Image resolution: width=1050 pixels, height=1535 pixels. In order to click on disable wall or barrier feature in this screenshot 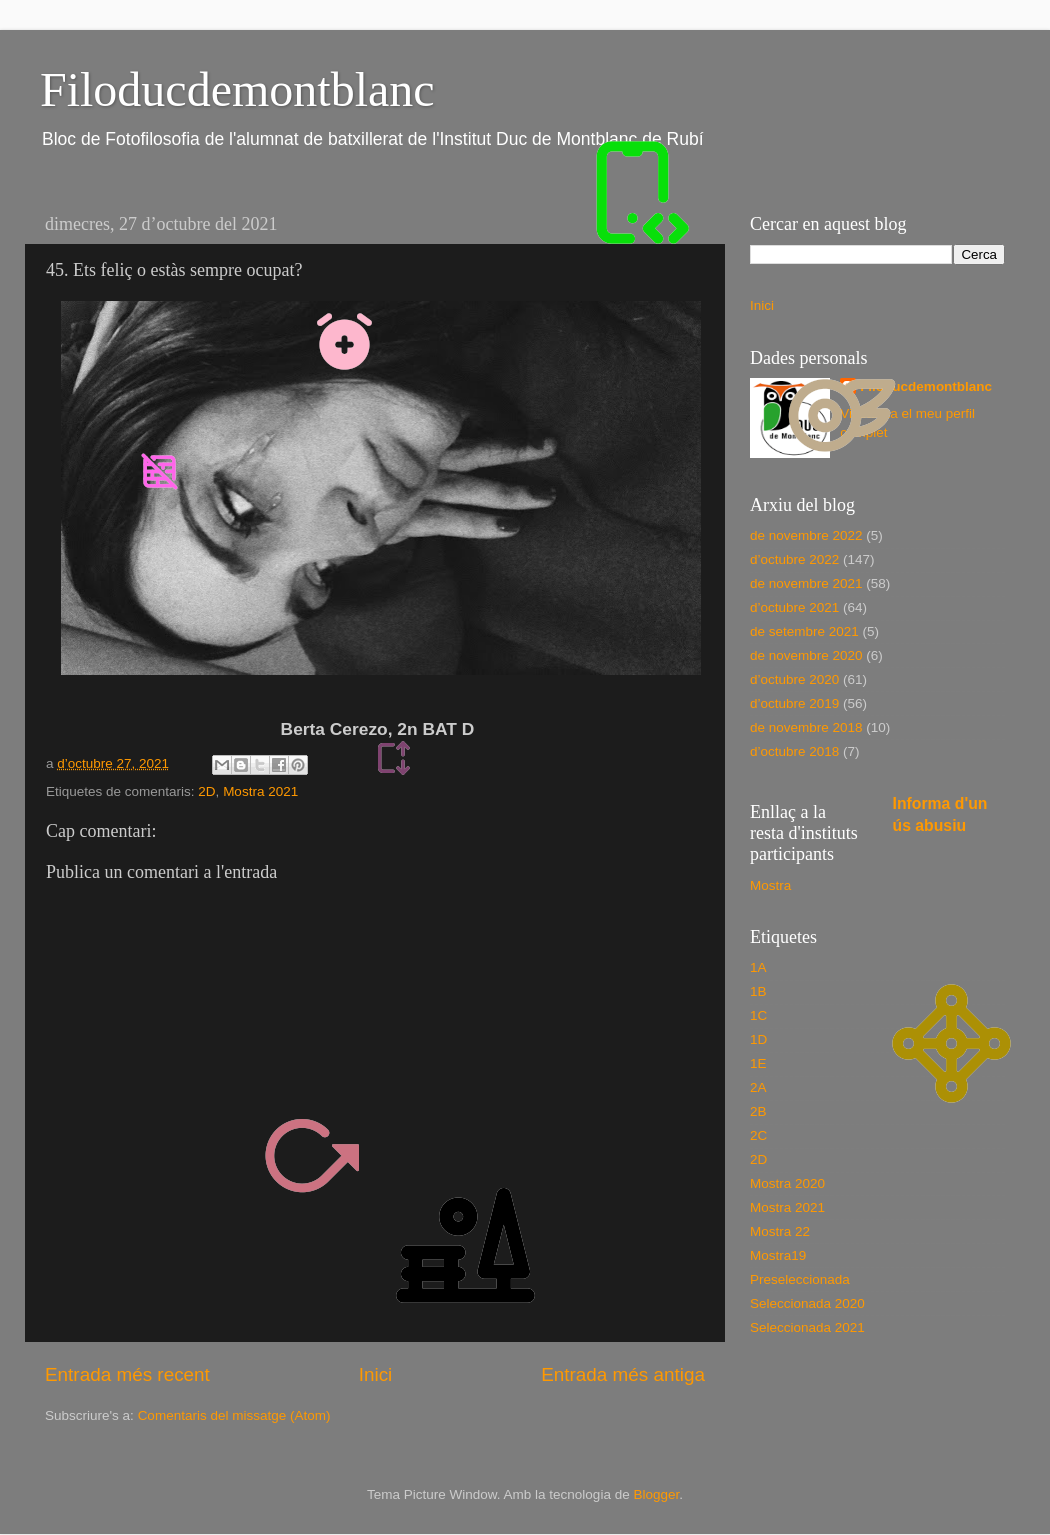, I will do `click(159, 471)`.